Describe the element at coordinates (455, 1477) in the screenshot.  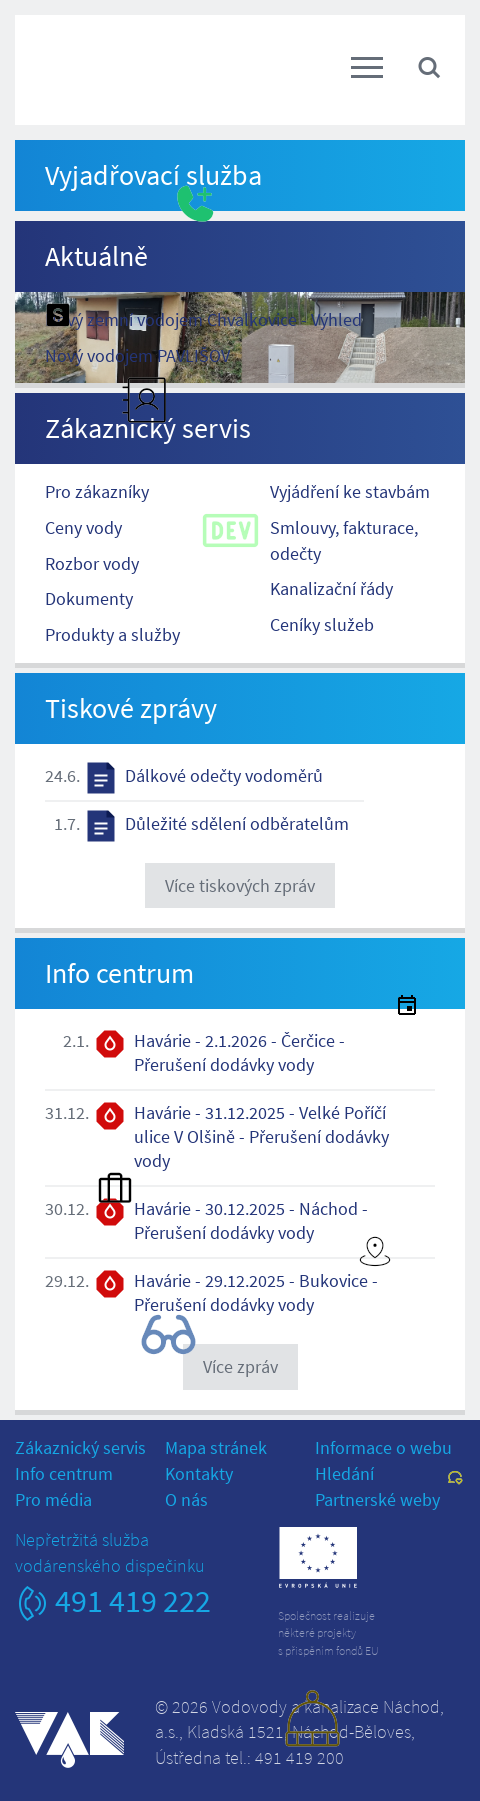
I see `view liked or favorited messages` at that location.